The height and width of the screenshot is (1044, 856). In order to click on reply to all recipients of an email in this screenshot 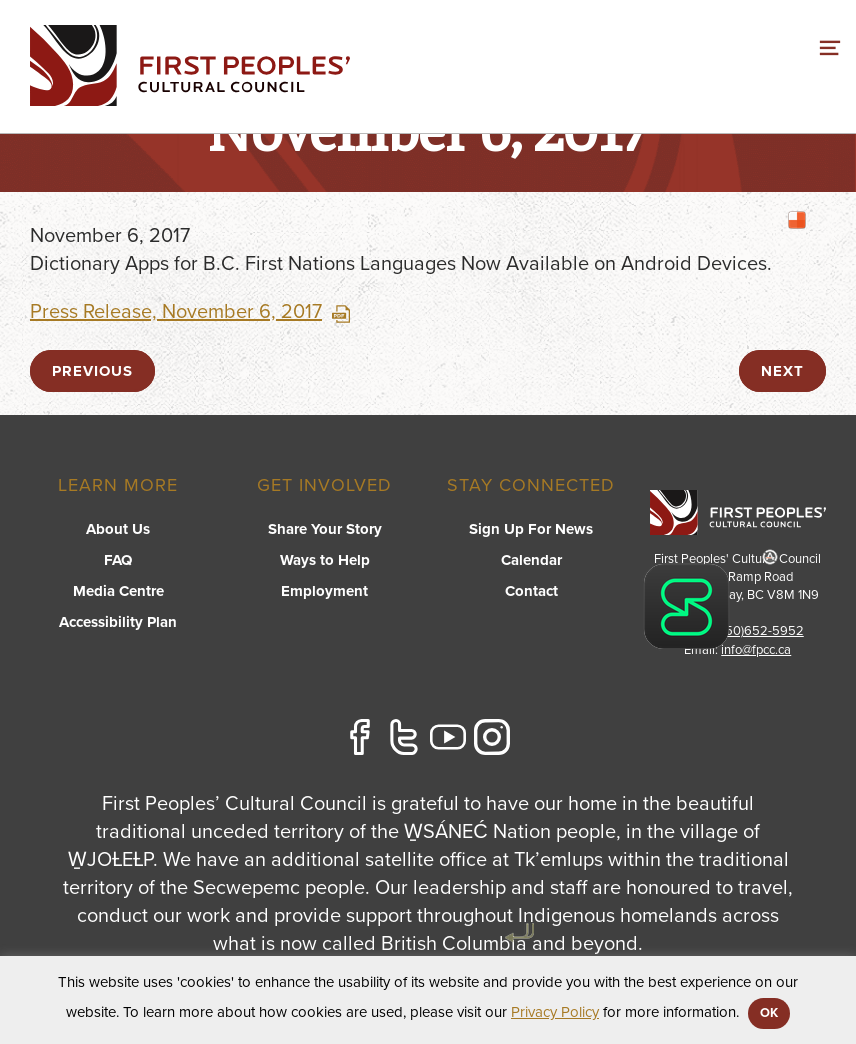, I will do `click(519, 931)`.